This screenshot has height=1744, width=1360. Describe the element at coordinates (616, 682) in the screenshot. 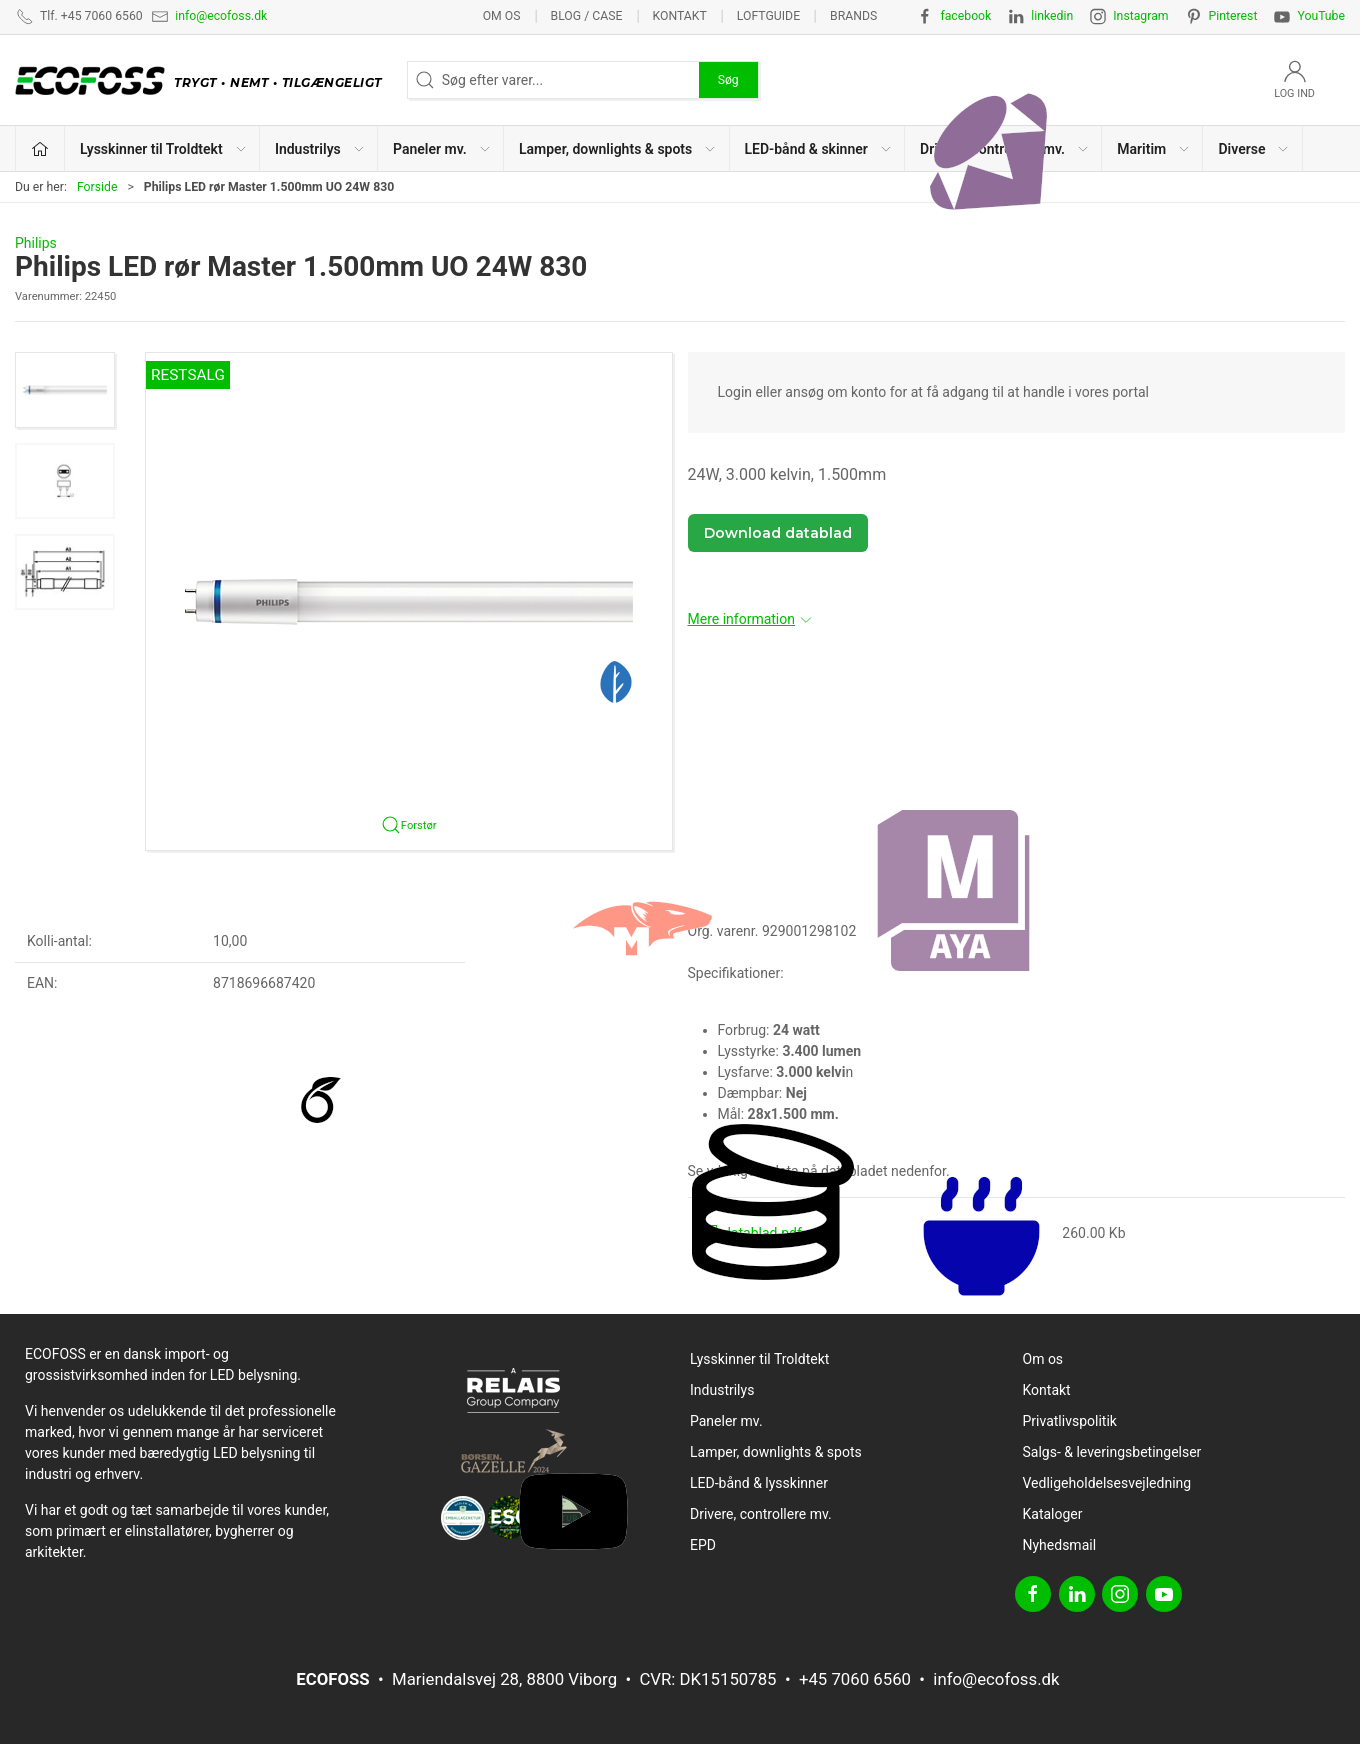

I see `october cms logo` at that location.